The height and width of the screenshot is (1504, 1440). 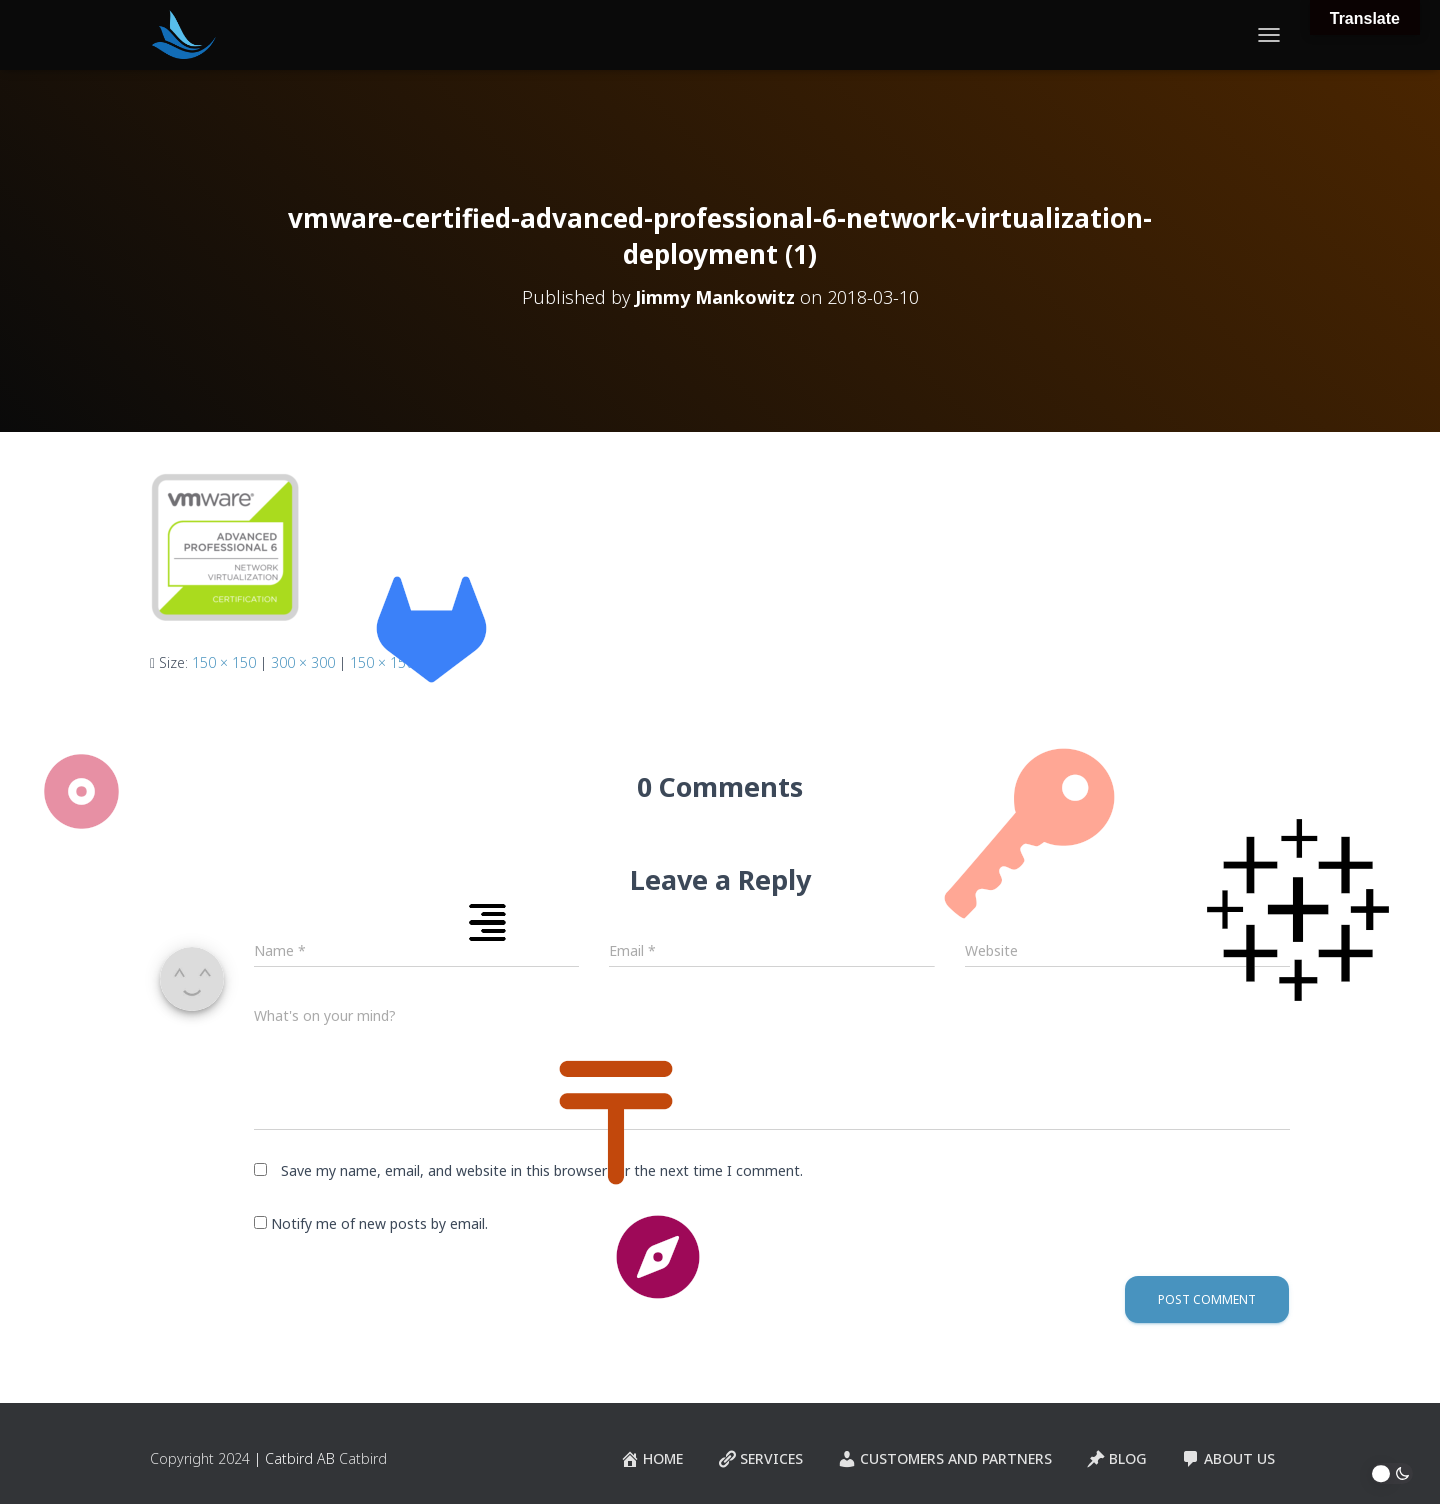 What do you see at coordinates (487, 922) in the screenshot?
I see `align text to the right` at bounding box center [487, 922].